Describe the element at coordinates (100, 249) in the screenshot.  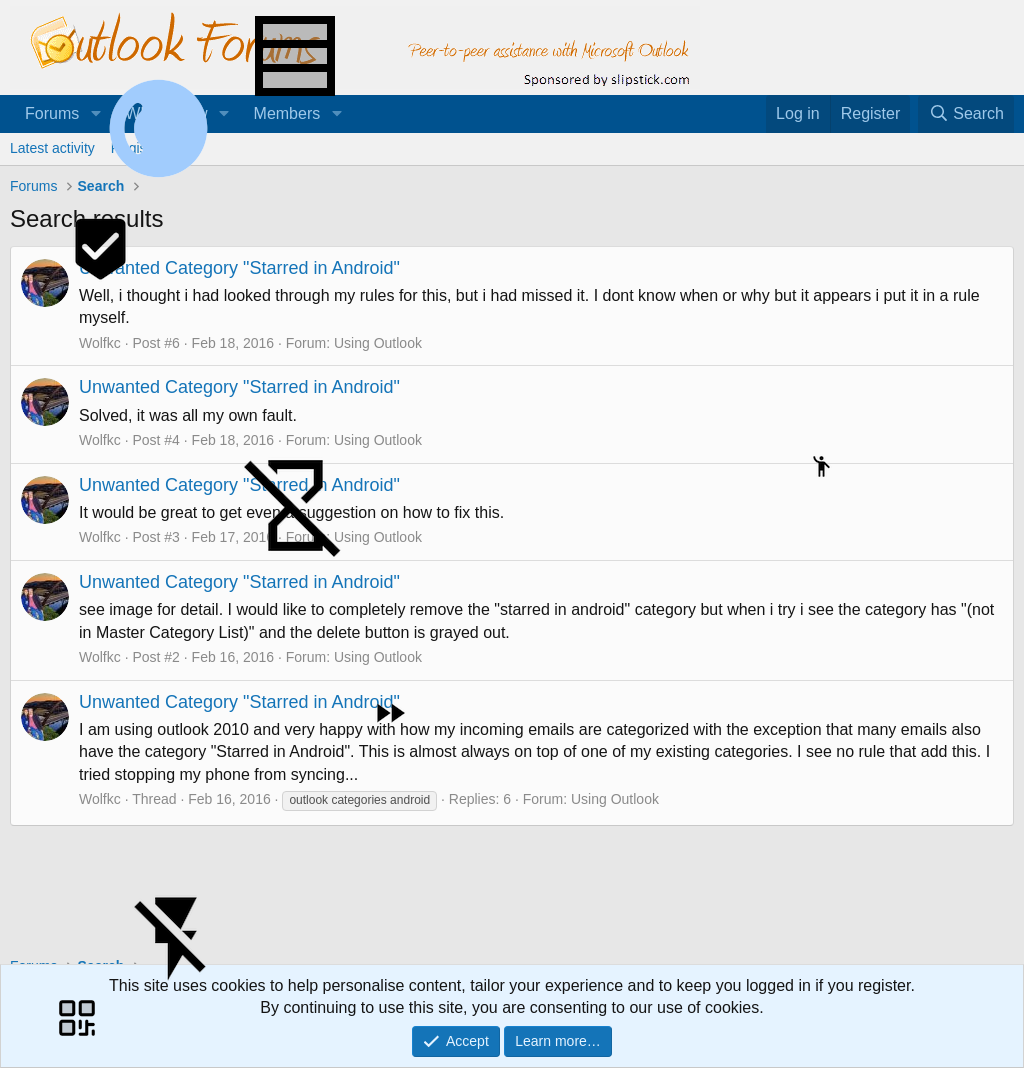
I see `indicates a verified or confirmed location` at that location.